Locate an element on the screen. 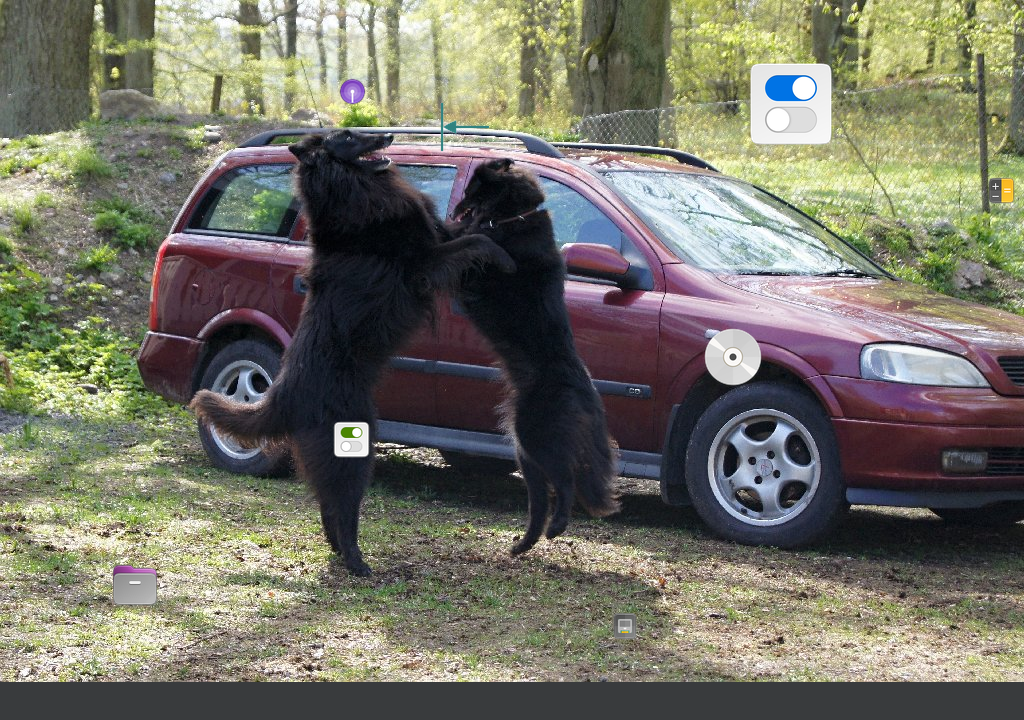  open the file manager application is located at coordinates (135, 585).